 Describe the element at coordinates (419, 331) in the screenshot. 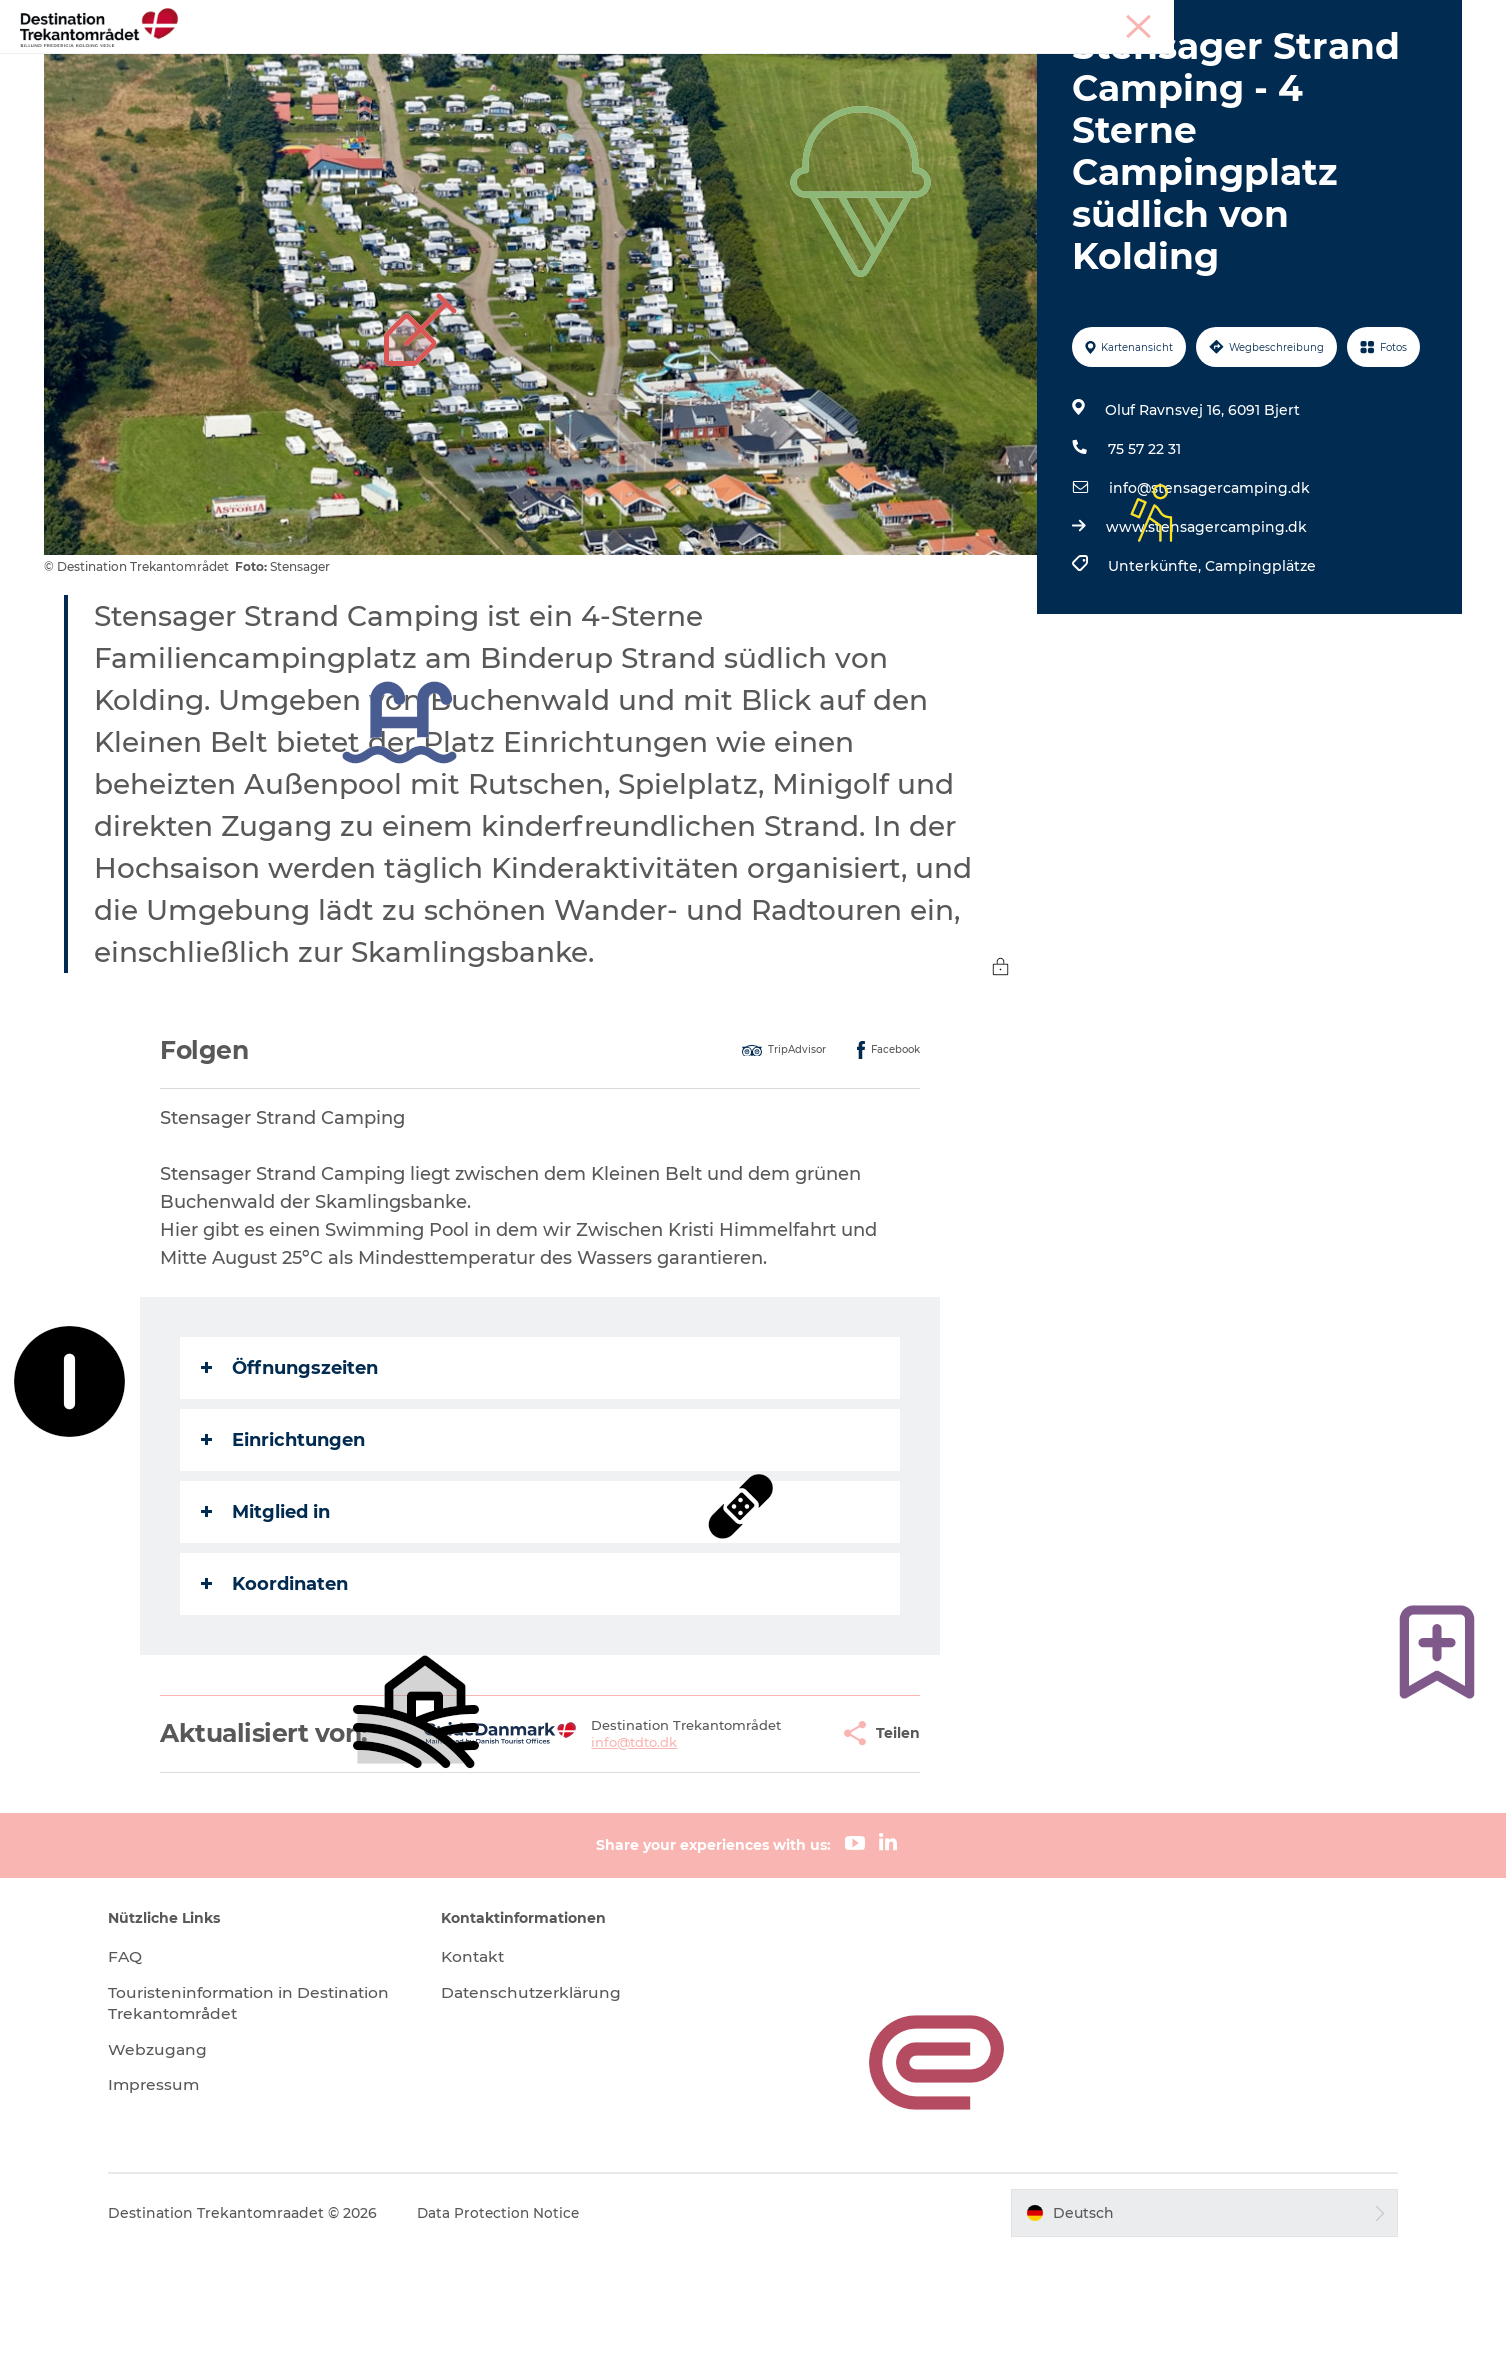

I see `gardening or landscaping tools` at that location.